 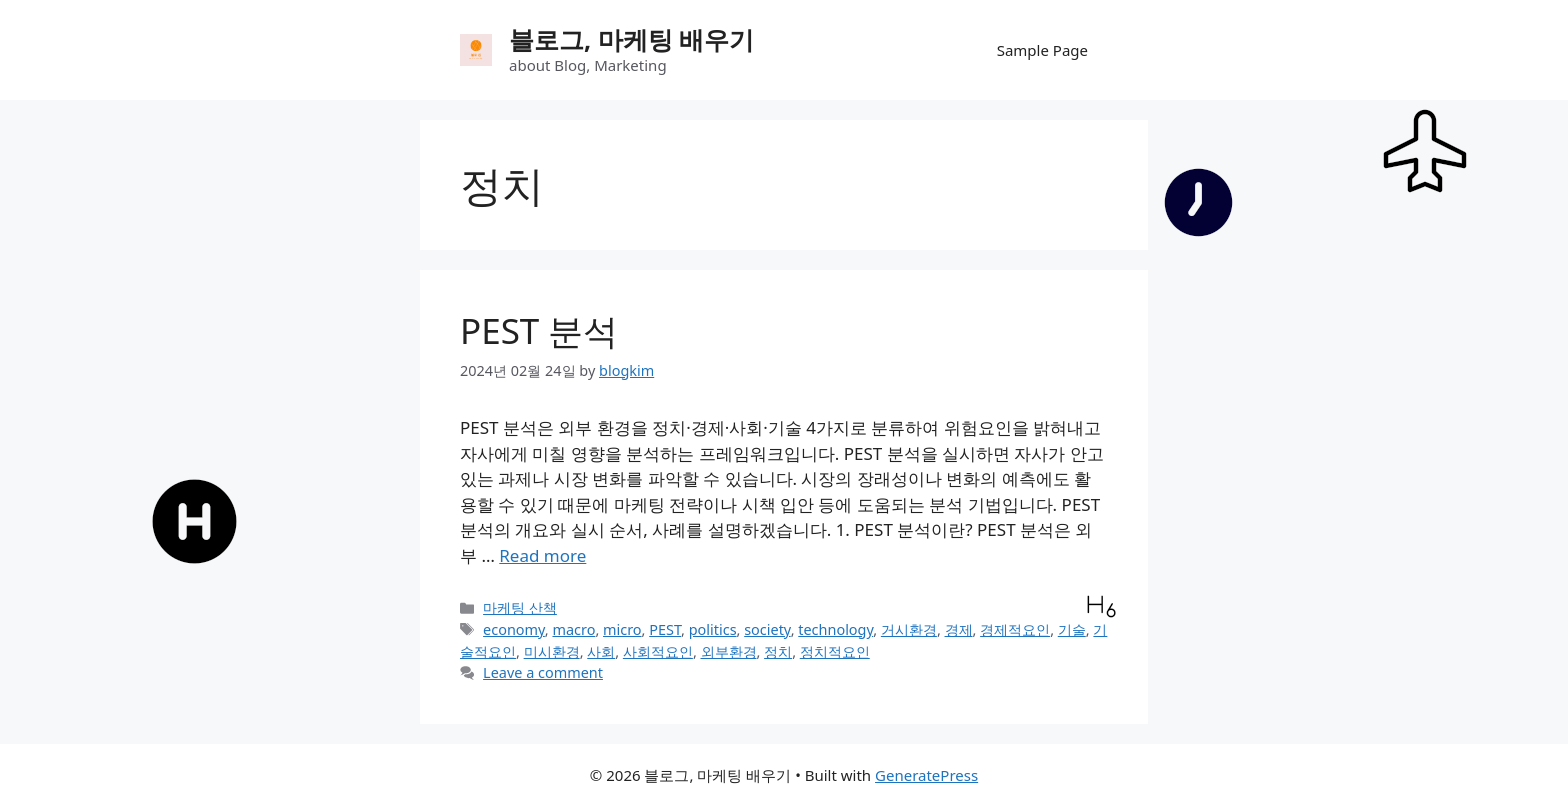 I want to click on format text as heading level 6, so click(x=1100, y=606).